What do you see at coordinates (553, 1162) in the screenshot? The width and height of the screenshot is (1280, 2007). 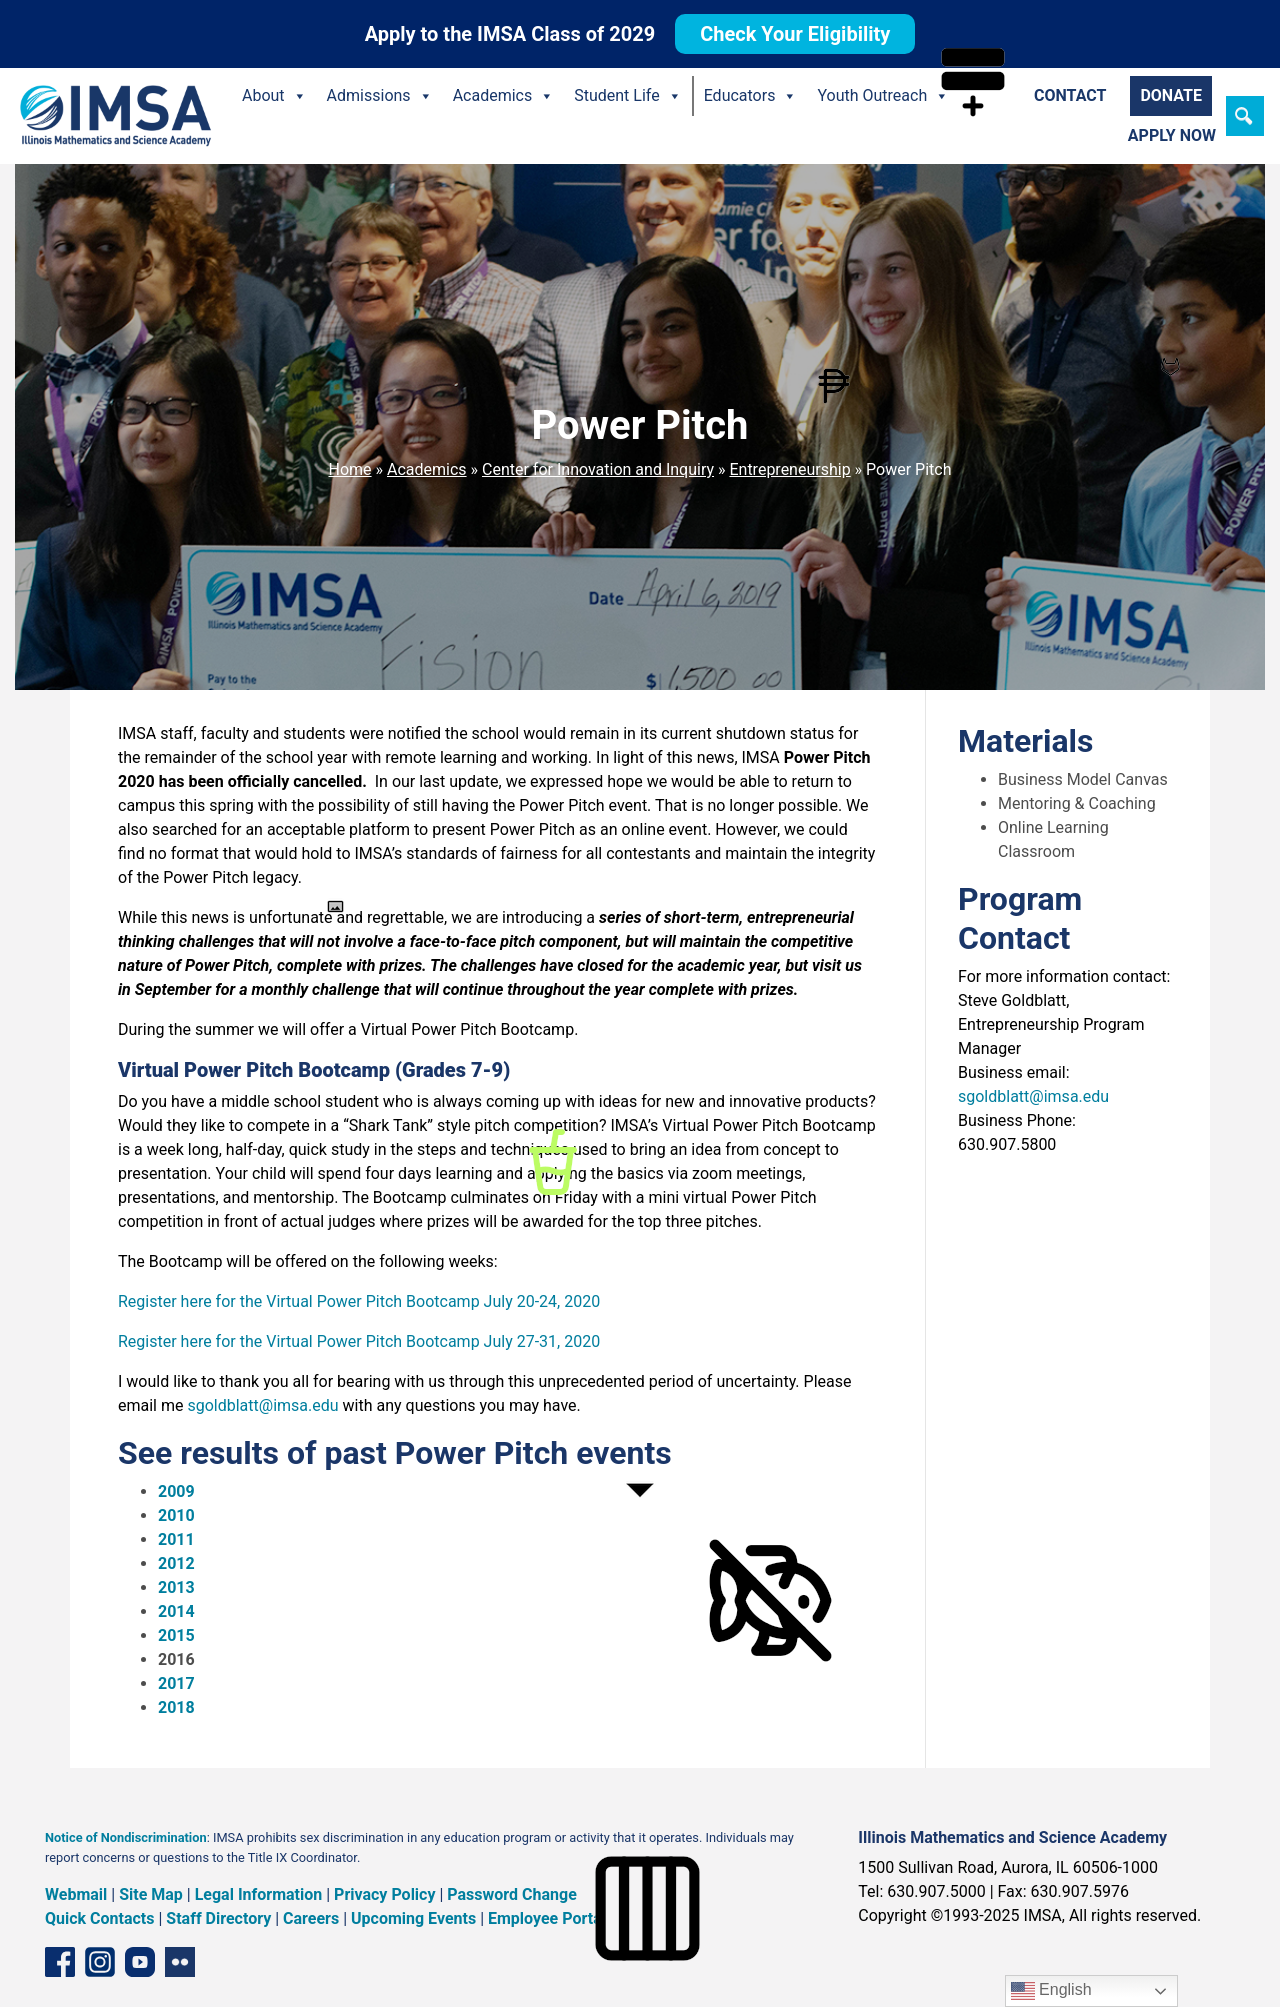 I see `order a beverage or drink` at bounding box center [553, 1162].